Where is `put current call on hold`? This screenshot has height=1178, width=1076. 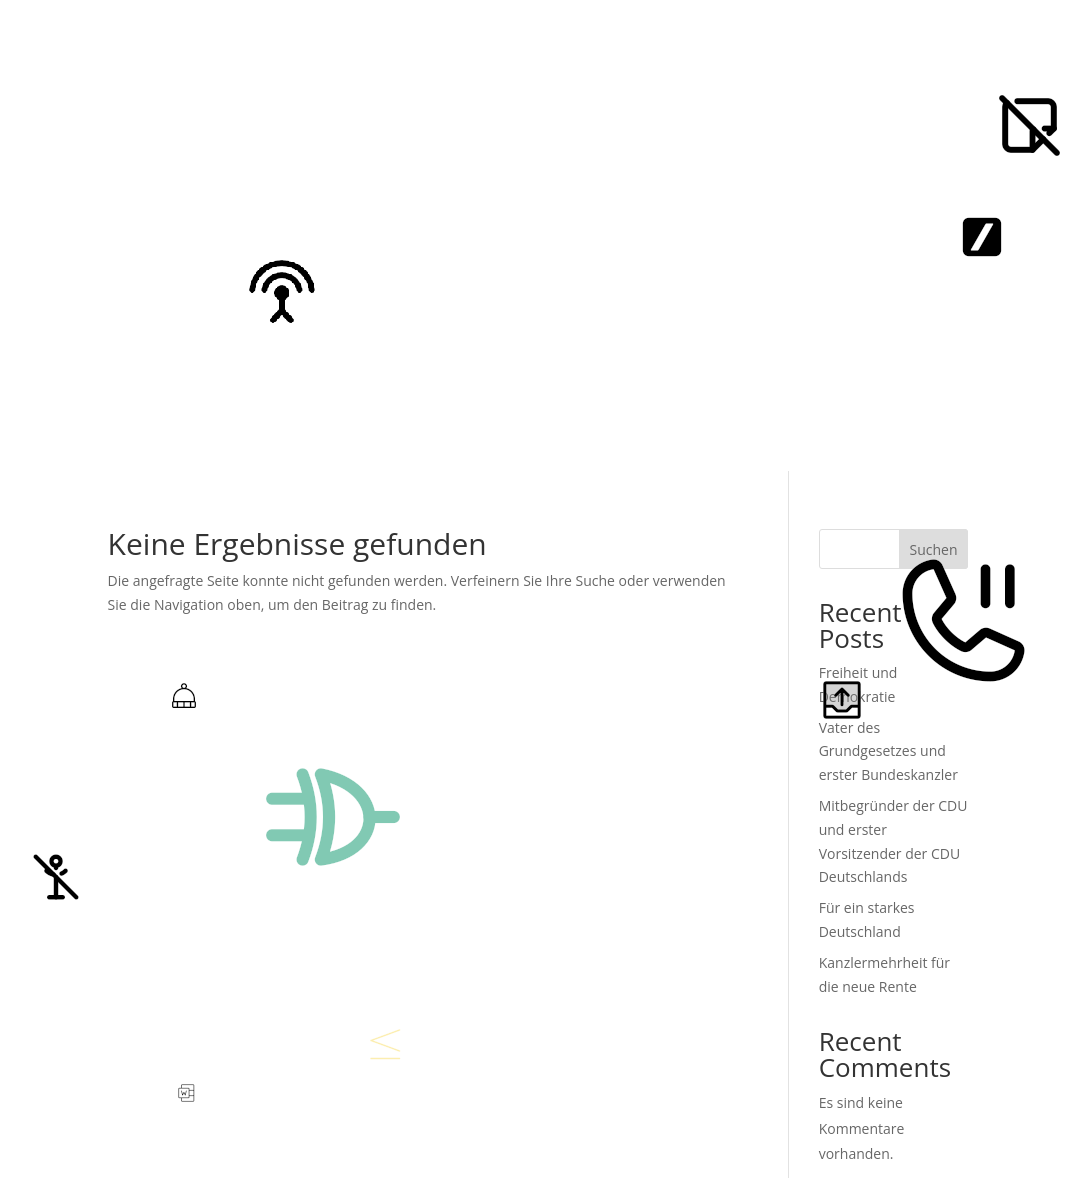
put current call on hold is located at coordinates (966, 618).